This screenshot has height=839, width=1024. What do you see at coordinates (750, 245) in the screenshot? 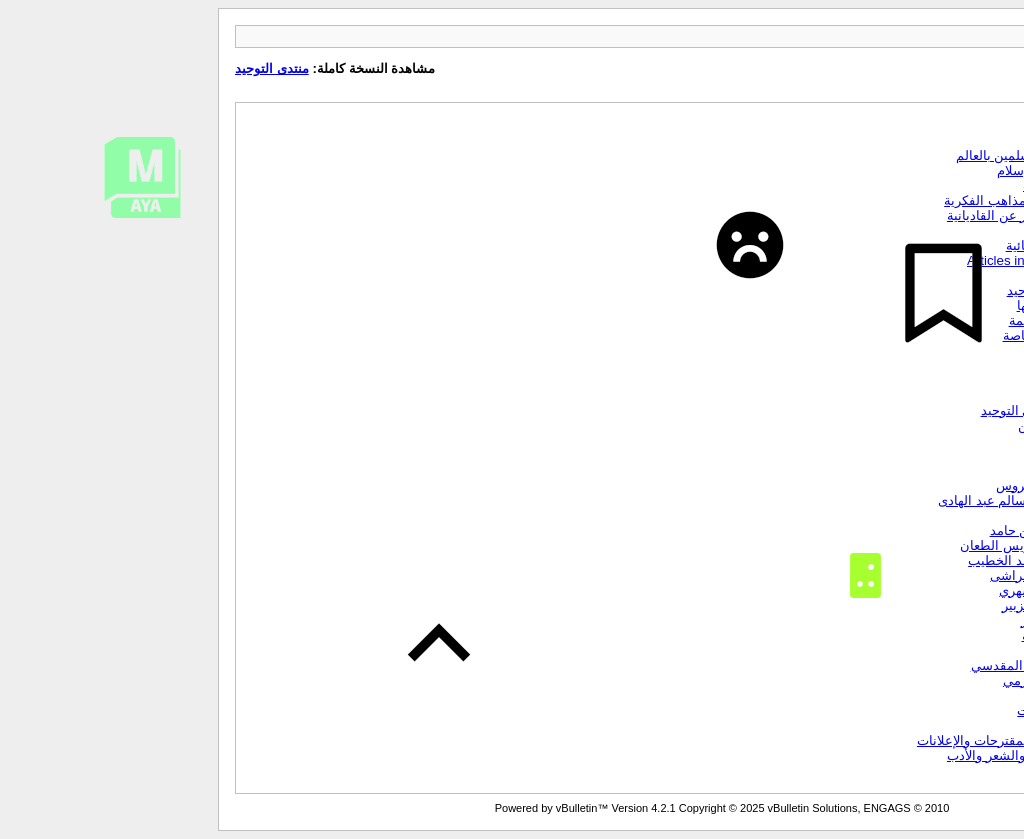
I see `rate experience as negative or unsatisfied` at bounding box center [750, 245].